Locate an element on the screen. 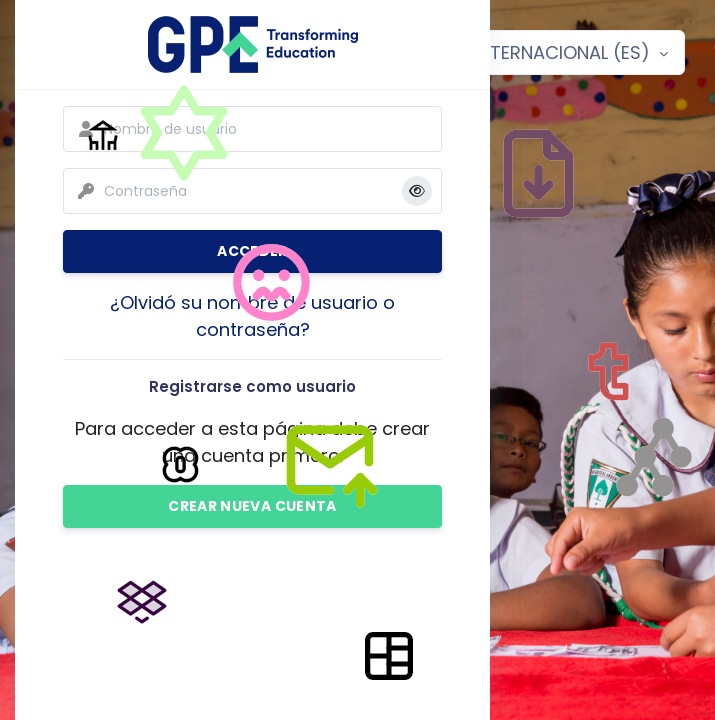 Image resolution: width=715 pixels, height=720 pixels. upload or send an email is located at coordinates (330, 460).